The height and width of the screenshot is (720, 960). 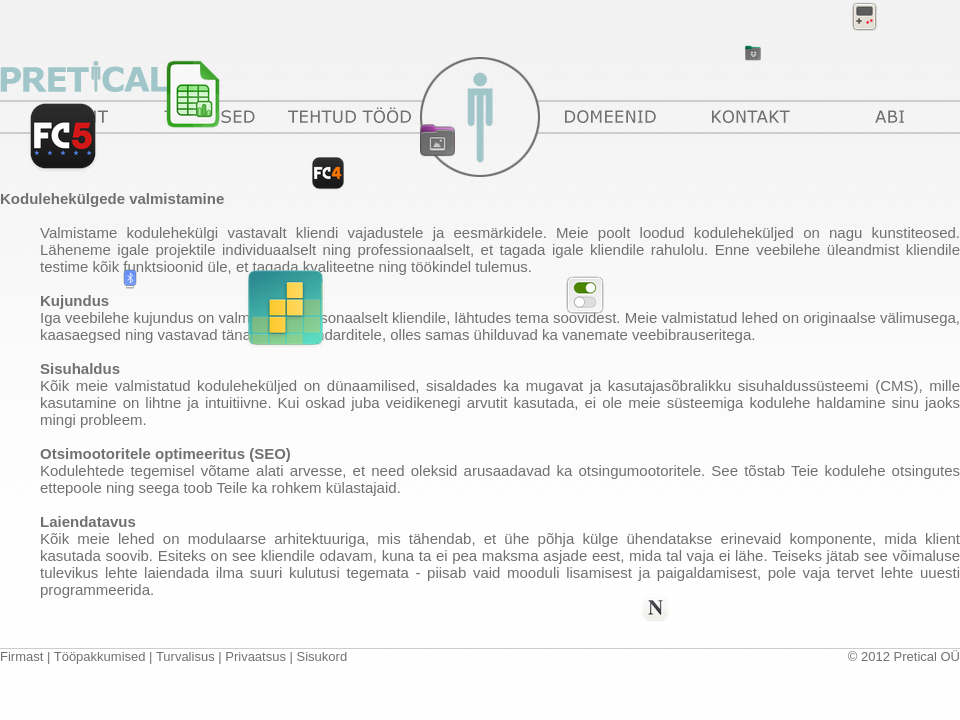 What do you see at coordinates (193, 94) in the screenshot?
I see `open a libreoffice calc spreadsheet file` at bounding box center [193, 94].